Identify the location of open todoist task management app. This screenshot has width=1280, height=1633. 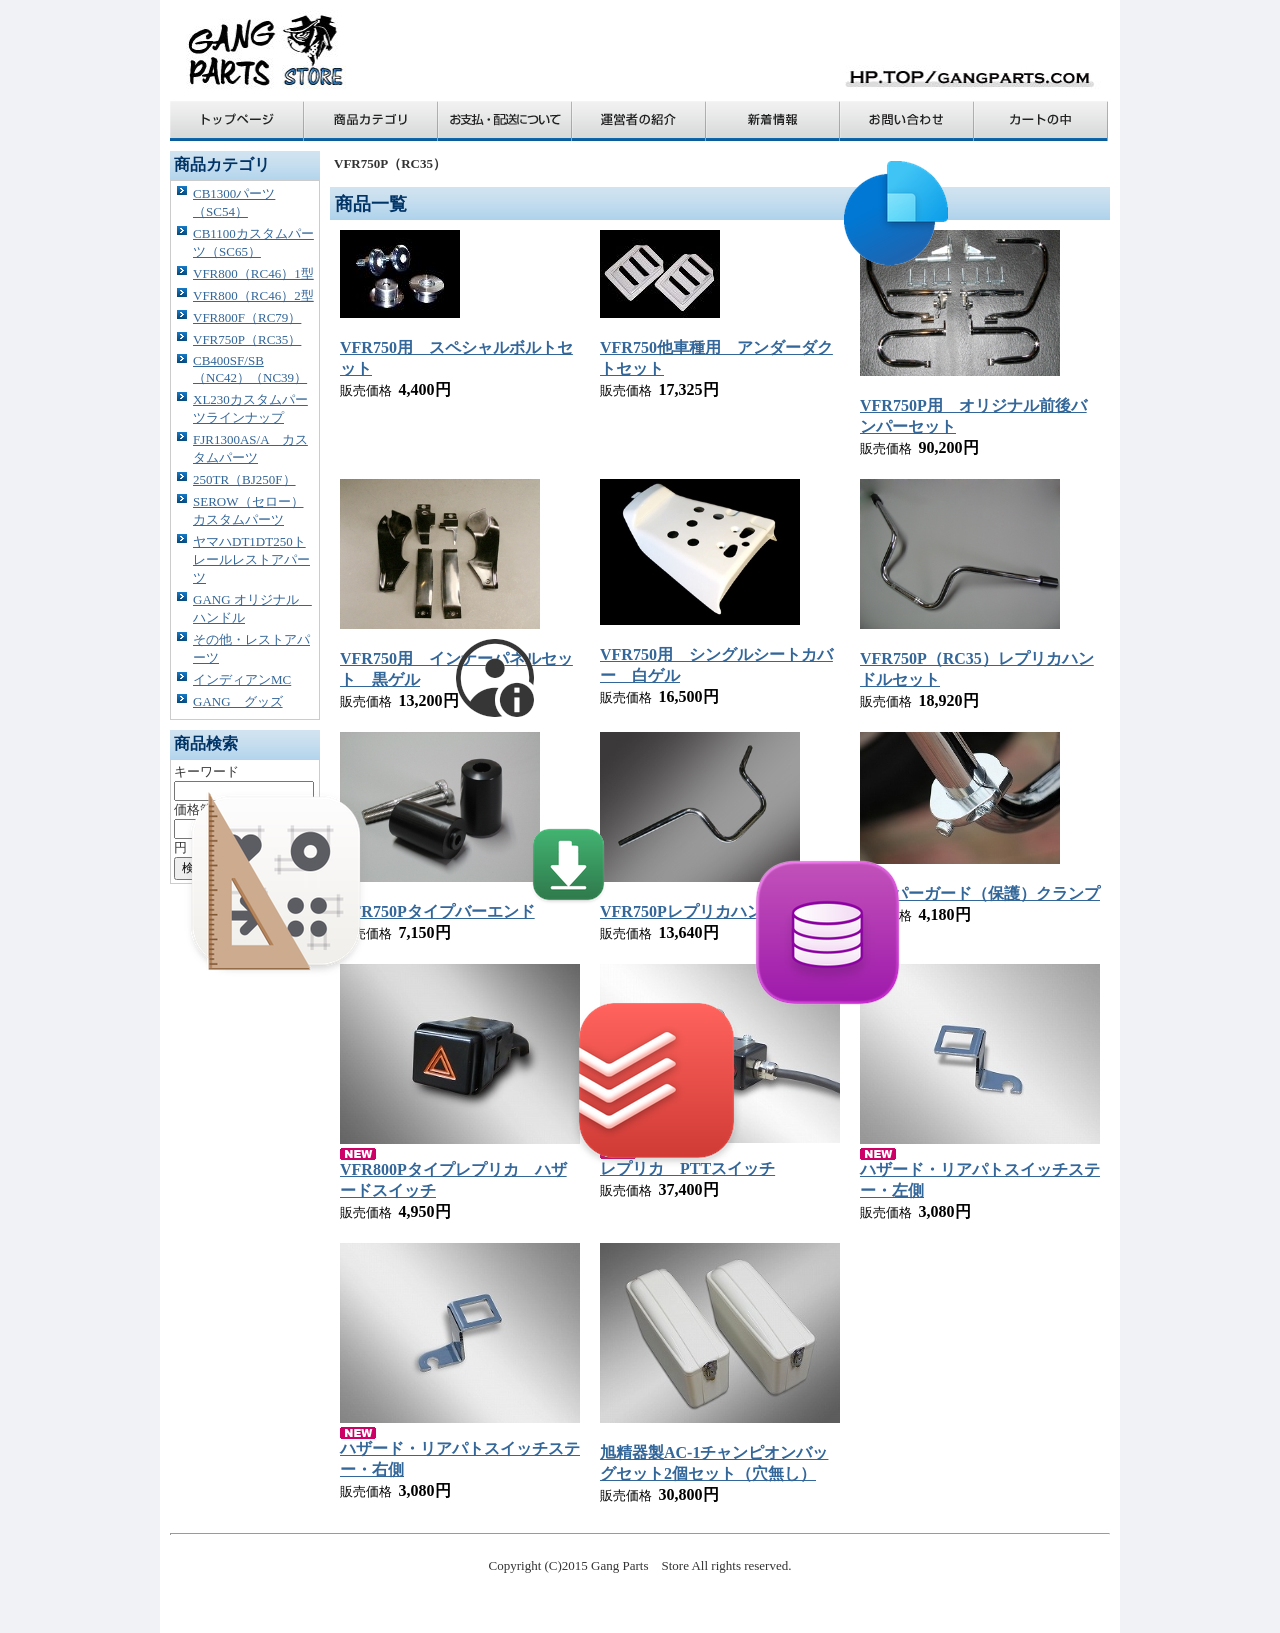
(656, 1080).